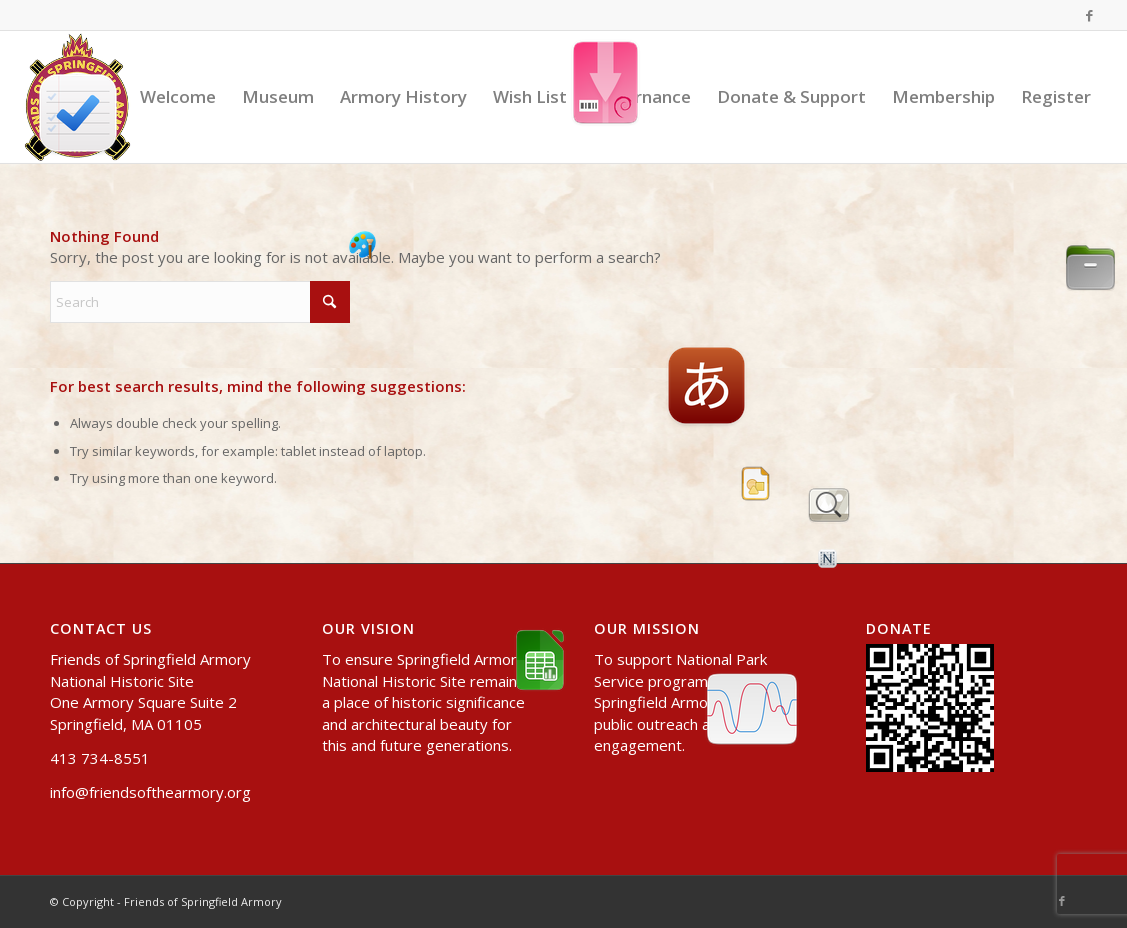 The image size is (1127, 928). I want to click on open power statistics application, so click(752, 709).